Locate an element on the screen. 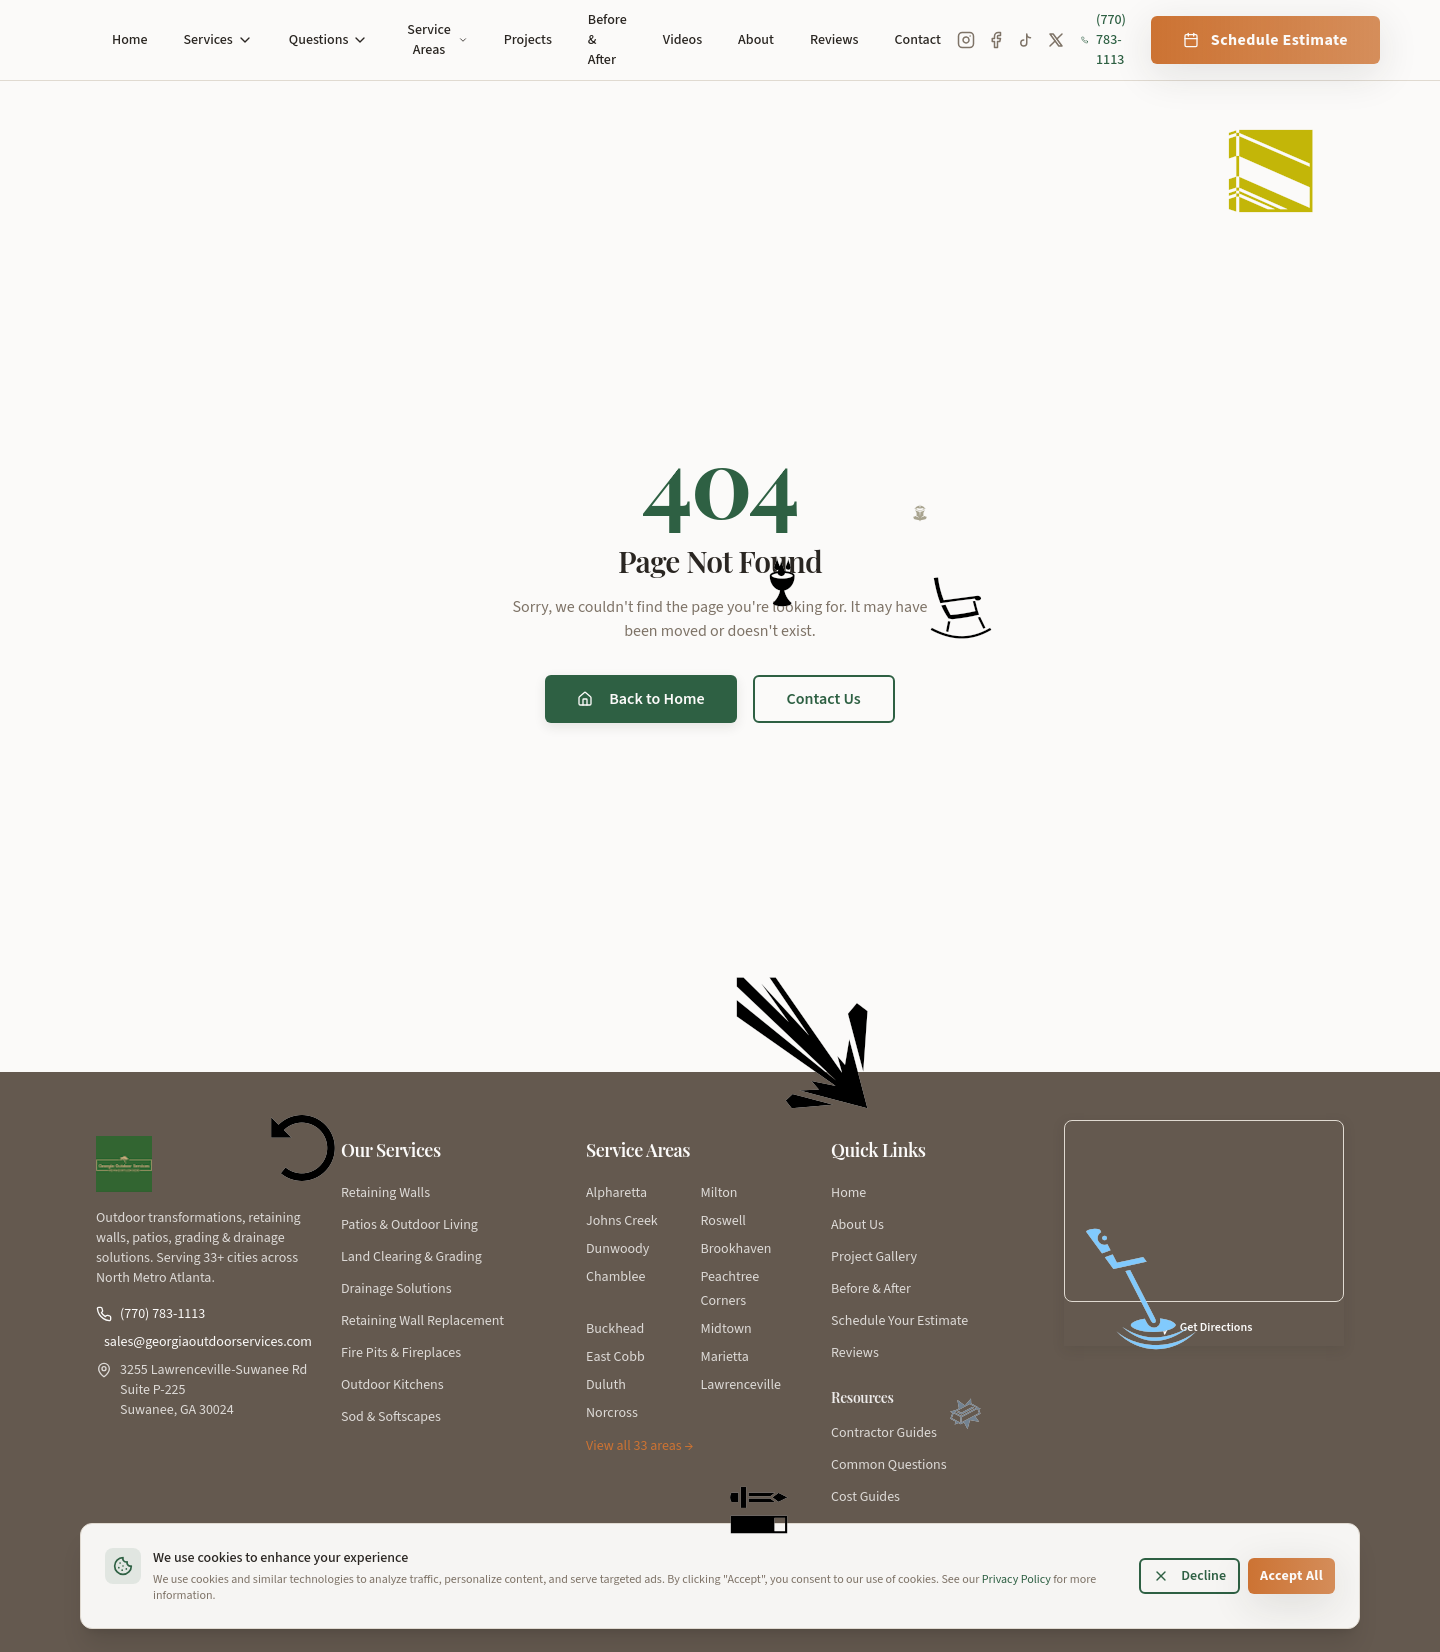  indicates armor or defensive equipment is located at coordinates (1270, 171).